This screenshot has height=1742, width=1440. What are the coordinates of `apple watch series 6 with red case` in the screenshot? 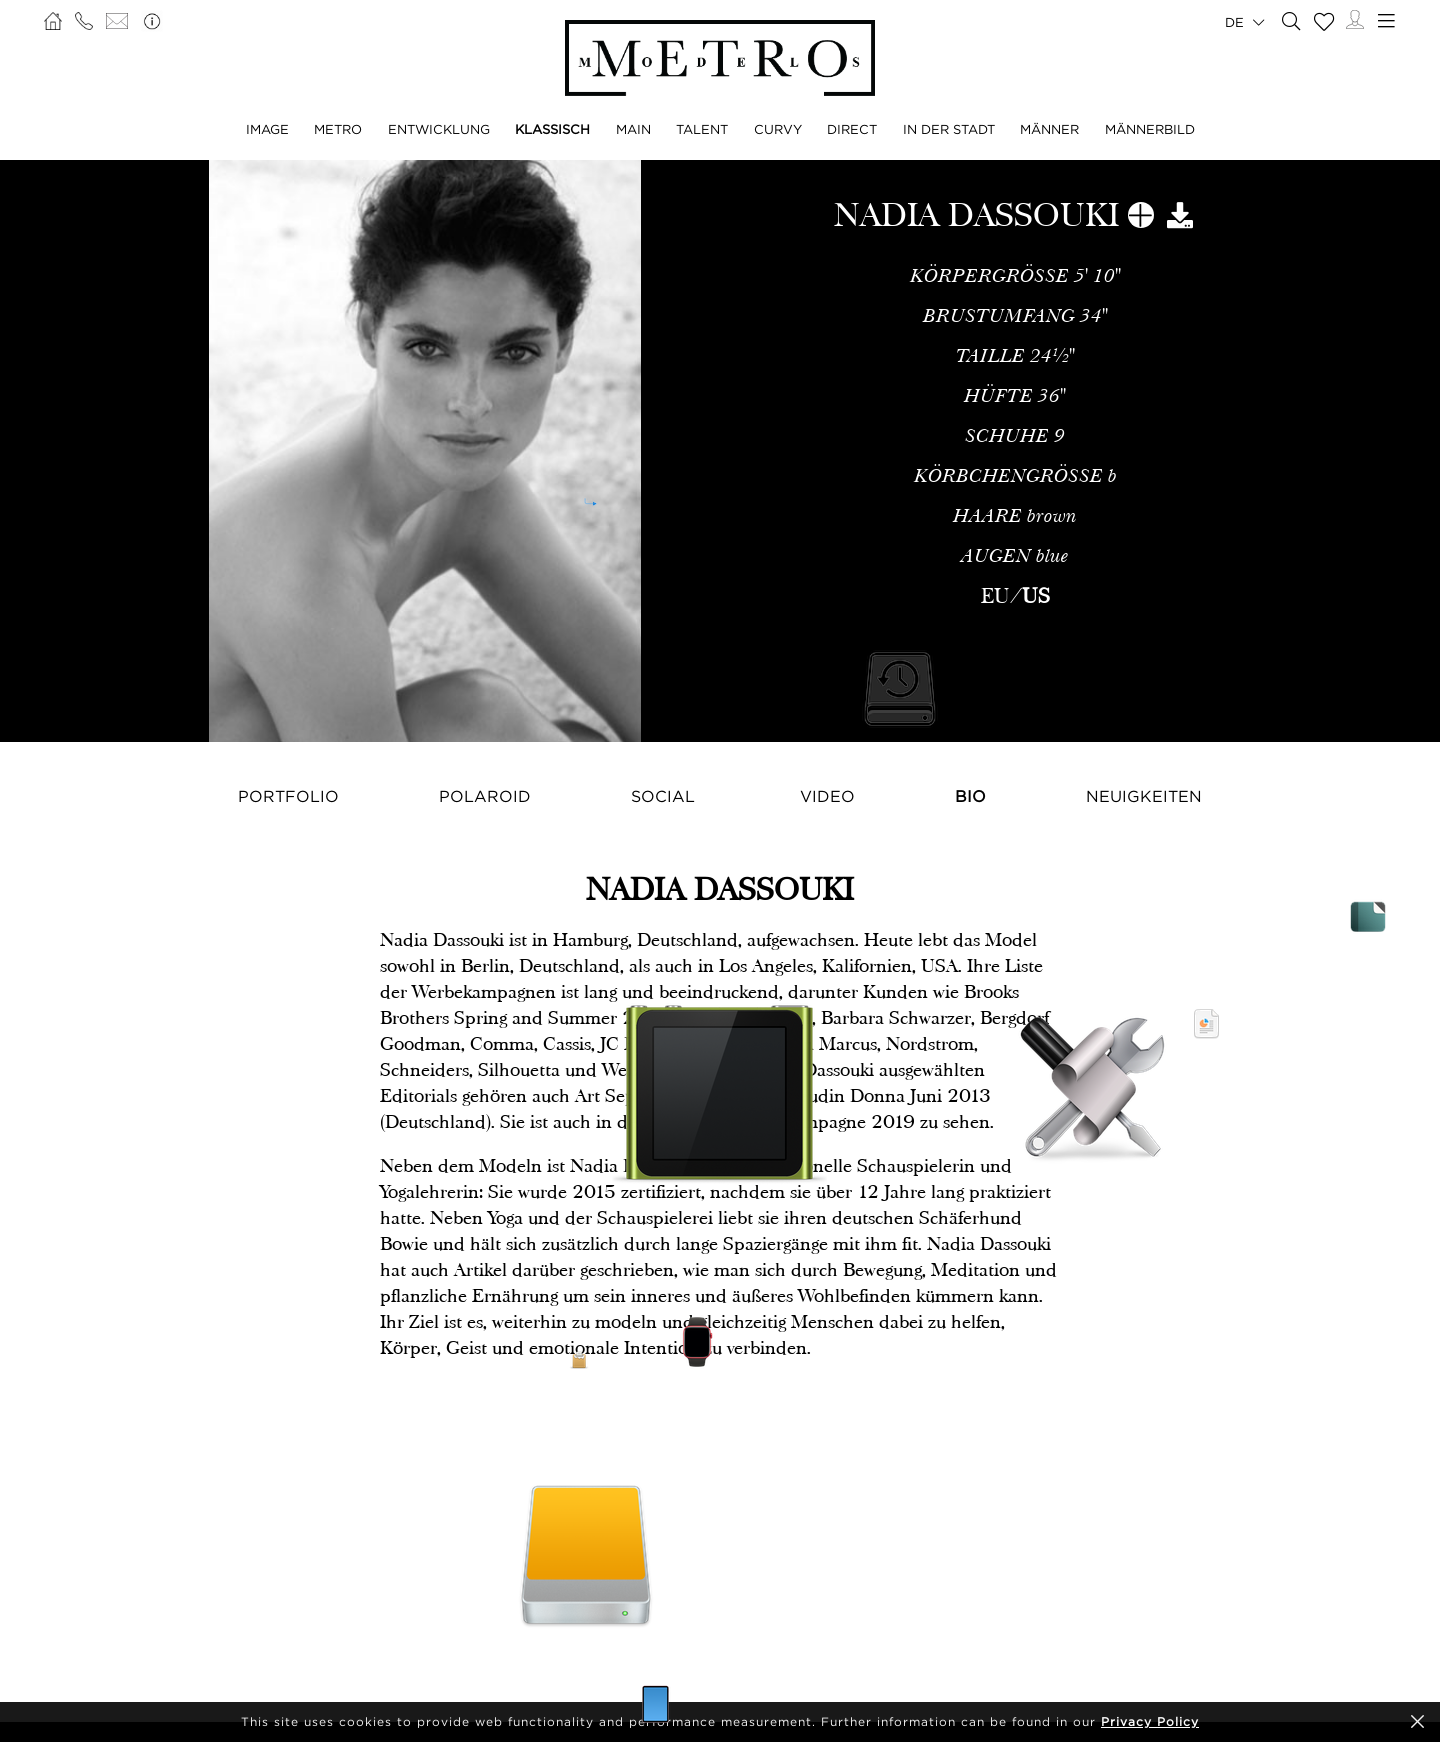 It's located at (697, 1342).